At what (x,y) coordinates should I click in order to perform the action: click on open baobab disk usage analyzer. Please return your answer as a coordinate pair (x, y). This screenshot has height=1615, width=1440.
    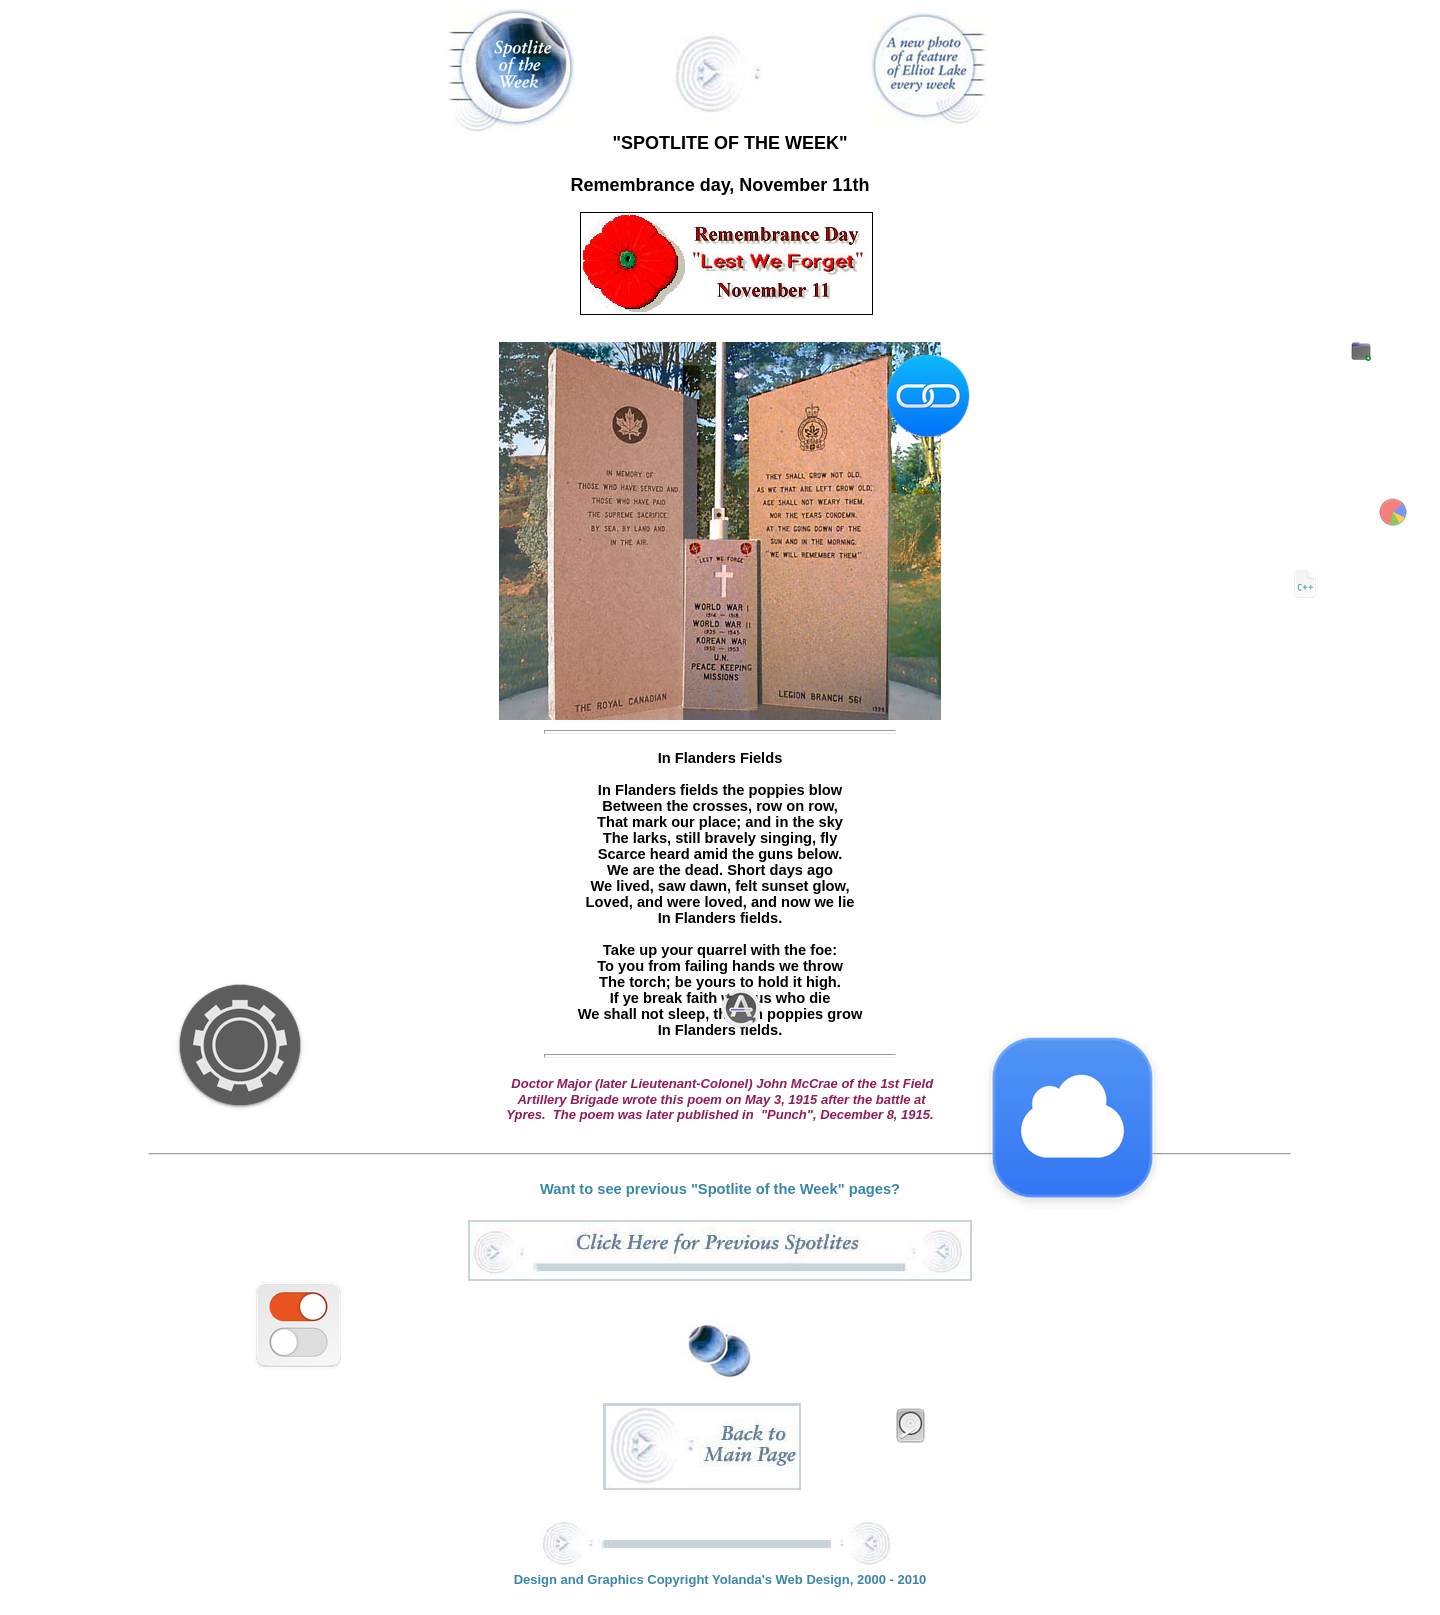
    Looking at the image, I should click on (1393, 512).